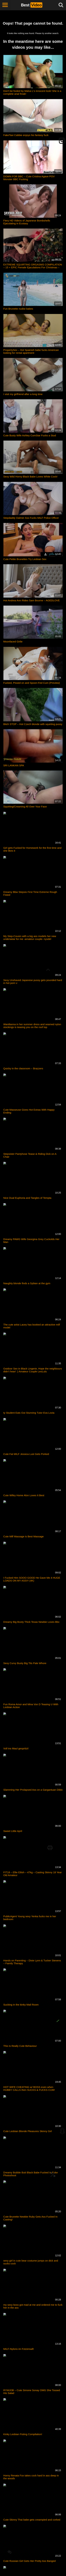 The image size is (66, 2576). I want to click on view account balance or financial information, so click(62, 2131).